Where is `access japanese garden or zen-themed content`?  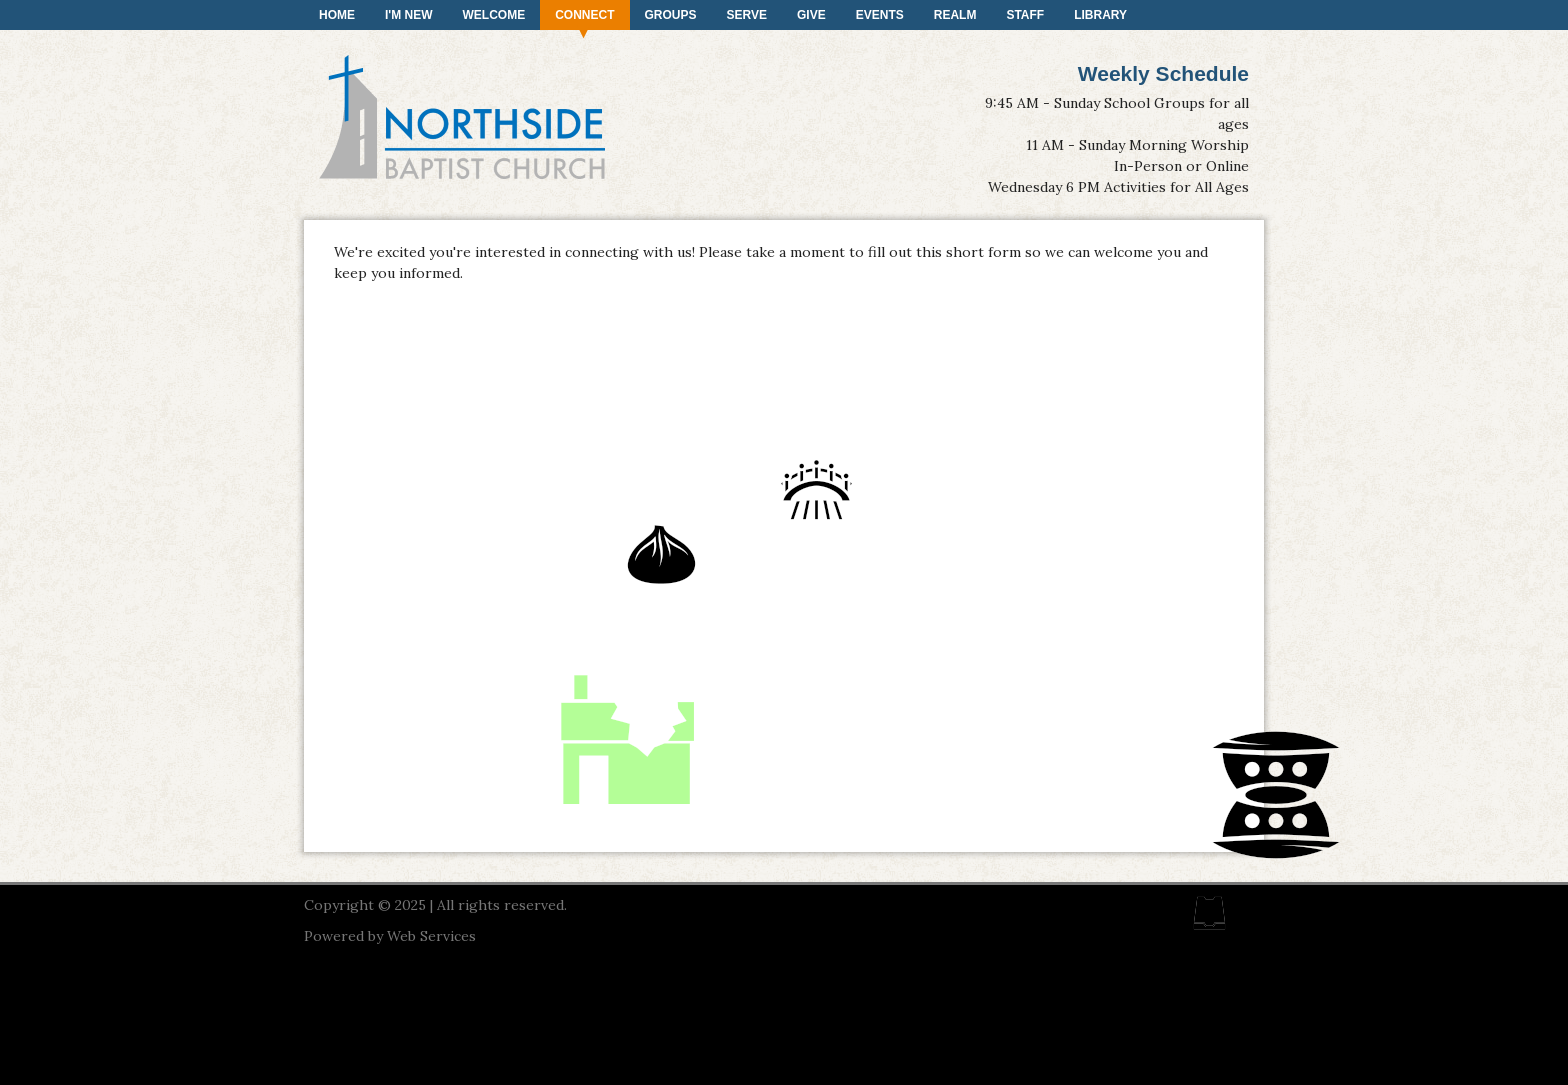 access japanese garden or zen-themed content is located at coordinates (816, 483).